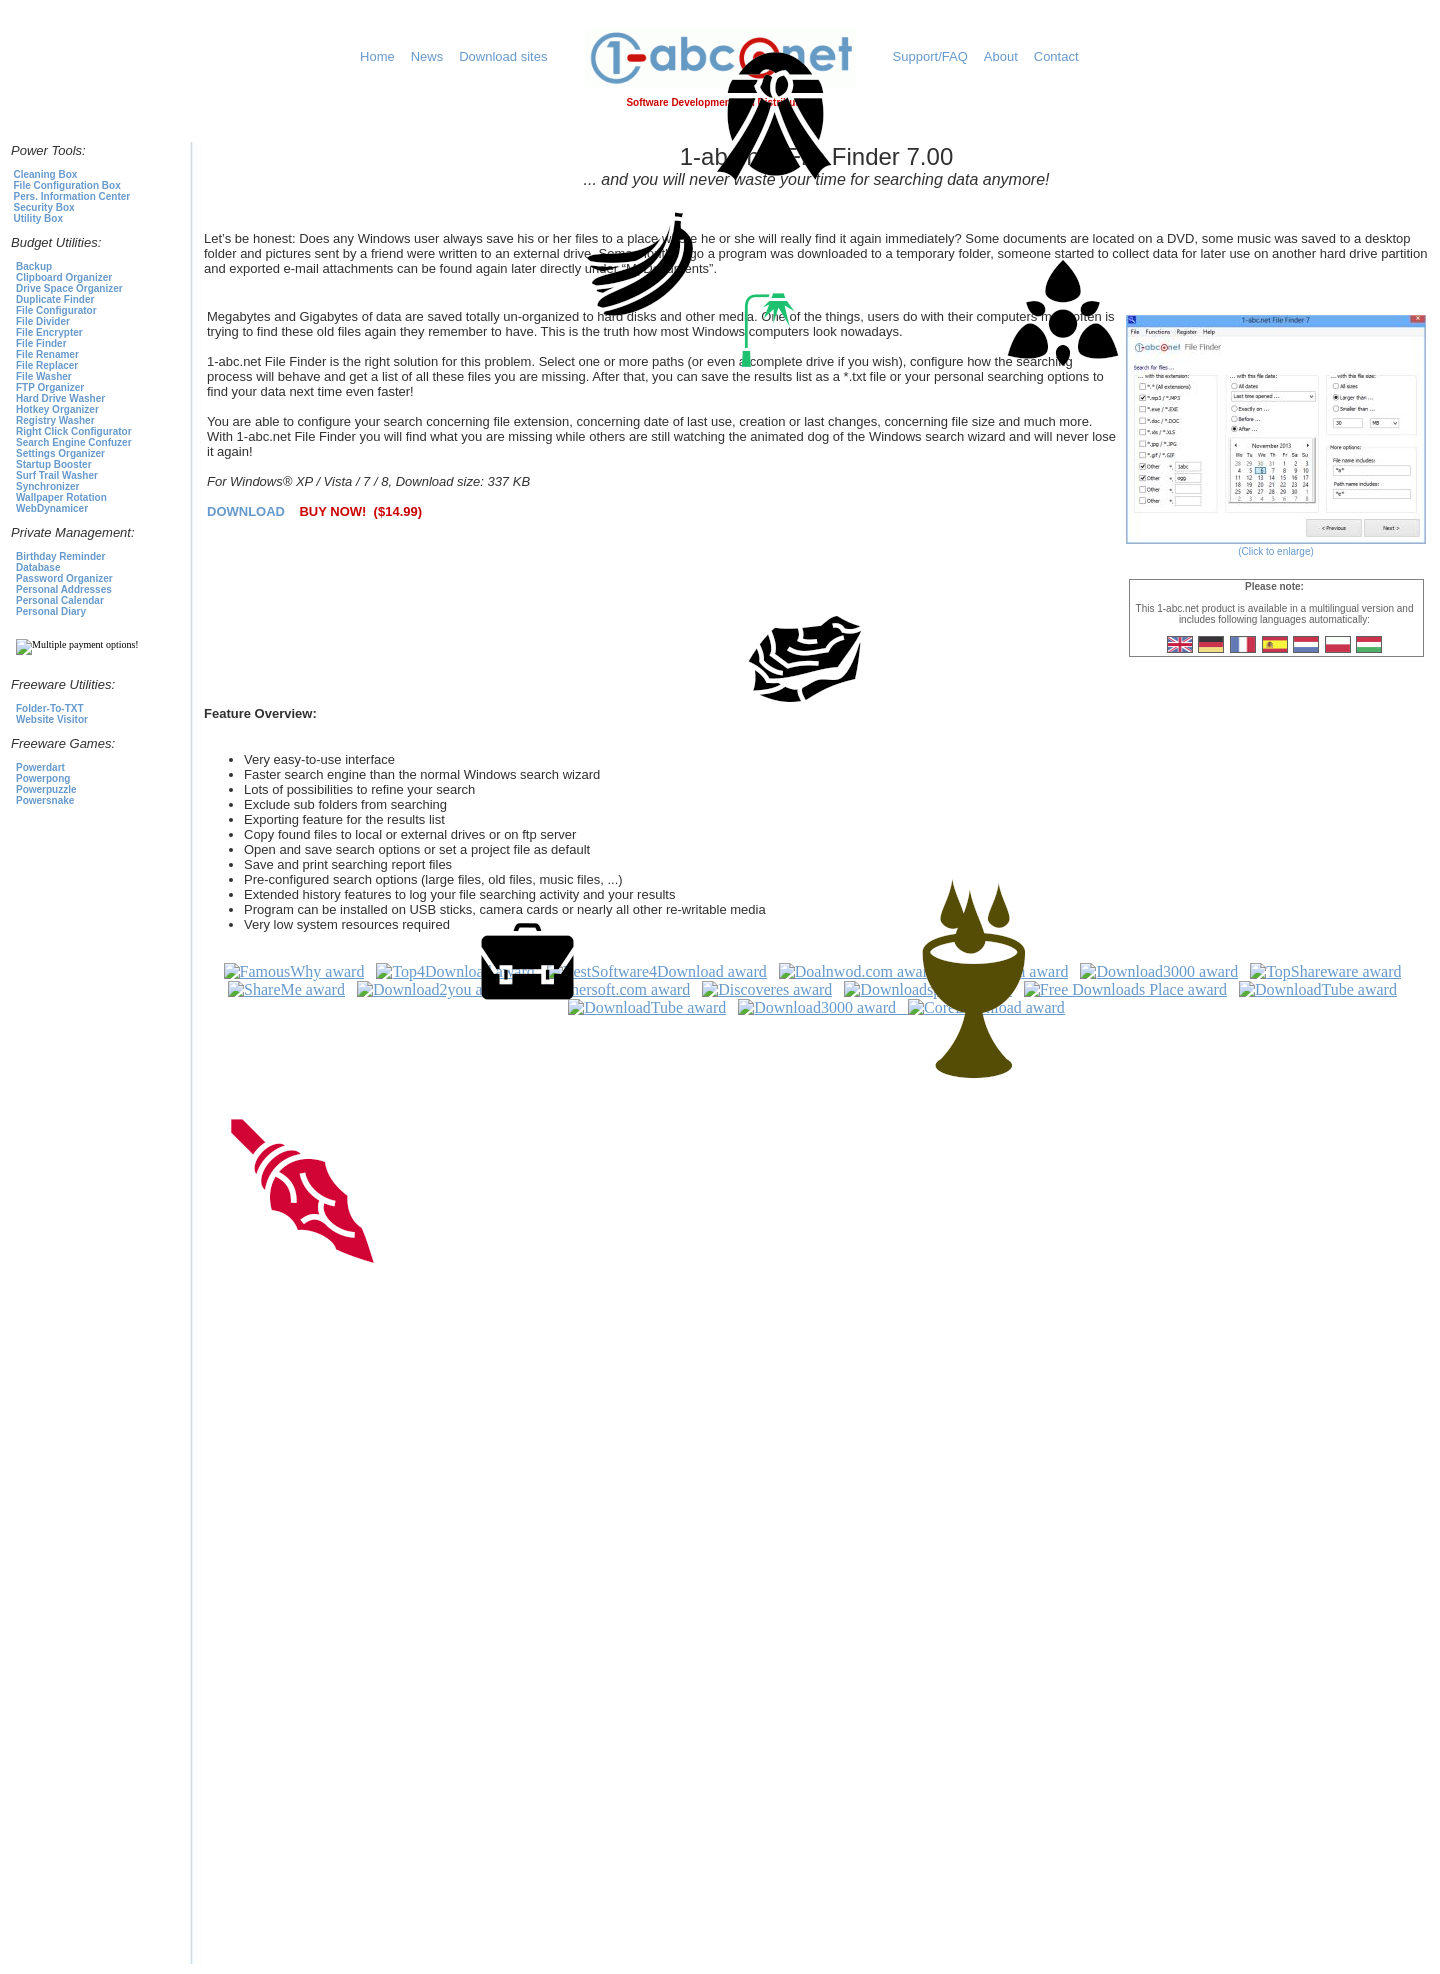 The image size is (1440, 1974). I want to click on select stone spear weapon in game inventory, so click(302, 1190).